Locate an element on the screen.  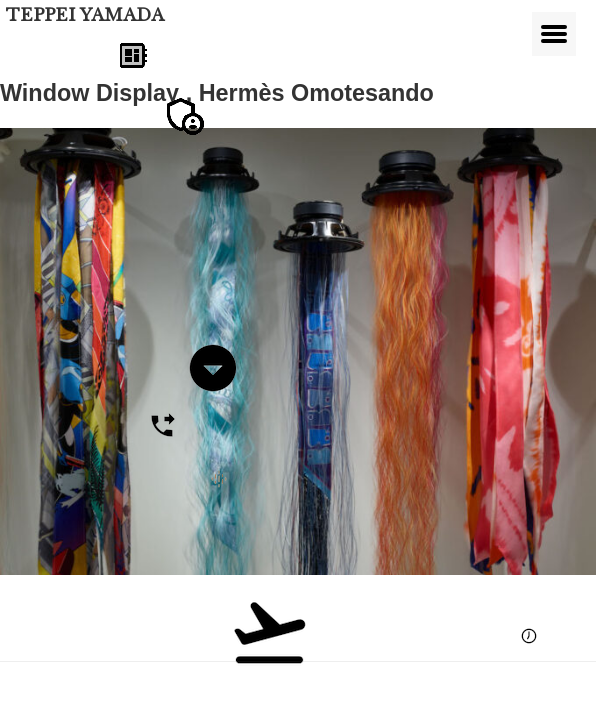
indicates a forwarded call is located at coordinates (162, 426).